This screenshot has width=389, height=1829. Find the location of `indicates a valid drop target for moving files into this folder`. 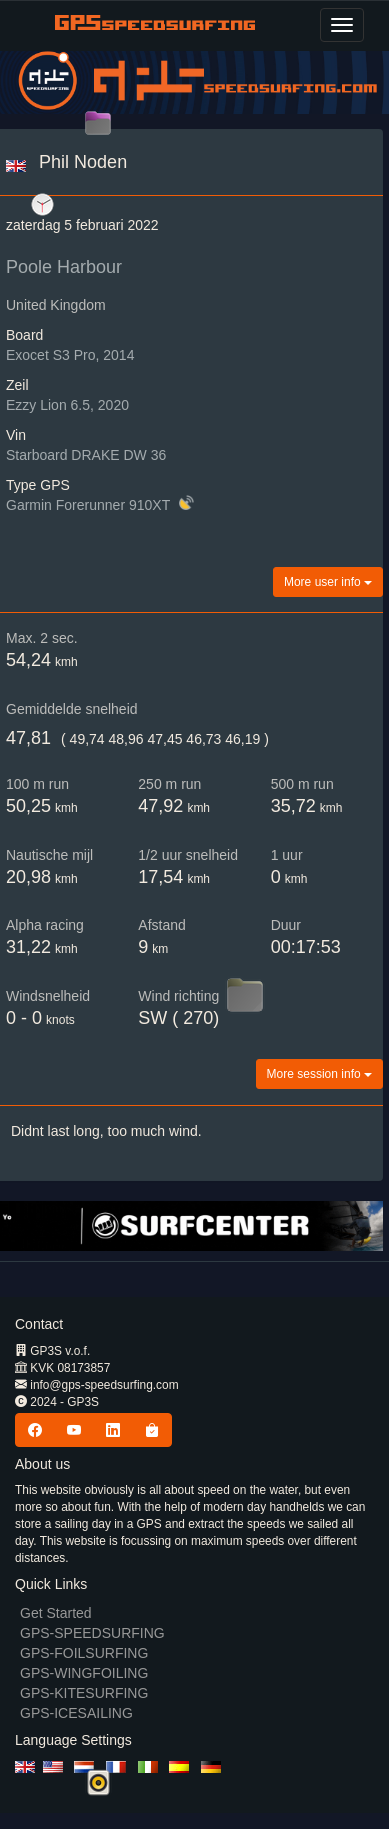

indicates a valid drop target for moving files into this folder is located at coordinates (98, 123).